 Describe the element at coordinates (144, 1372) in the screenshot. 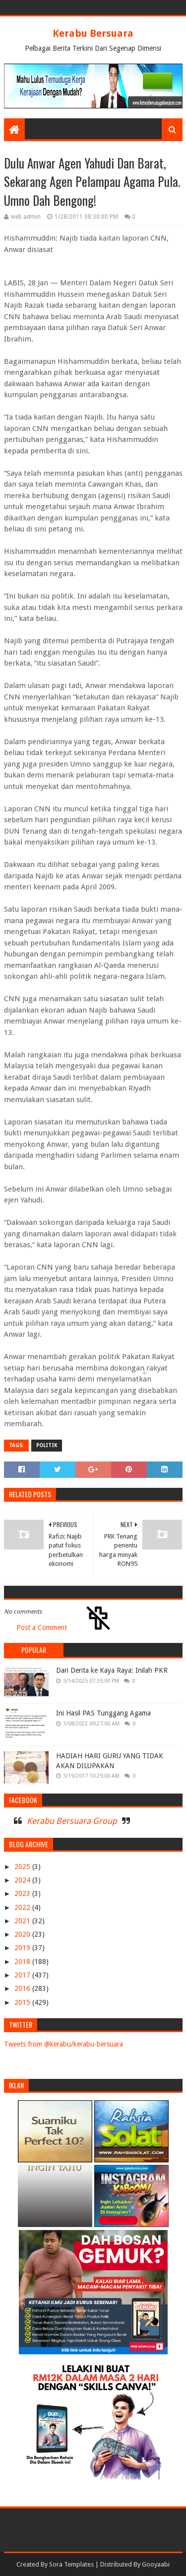

I see `scroll down or view more content` at that location.